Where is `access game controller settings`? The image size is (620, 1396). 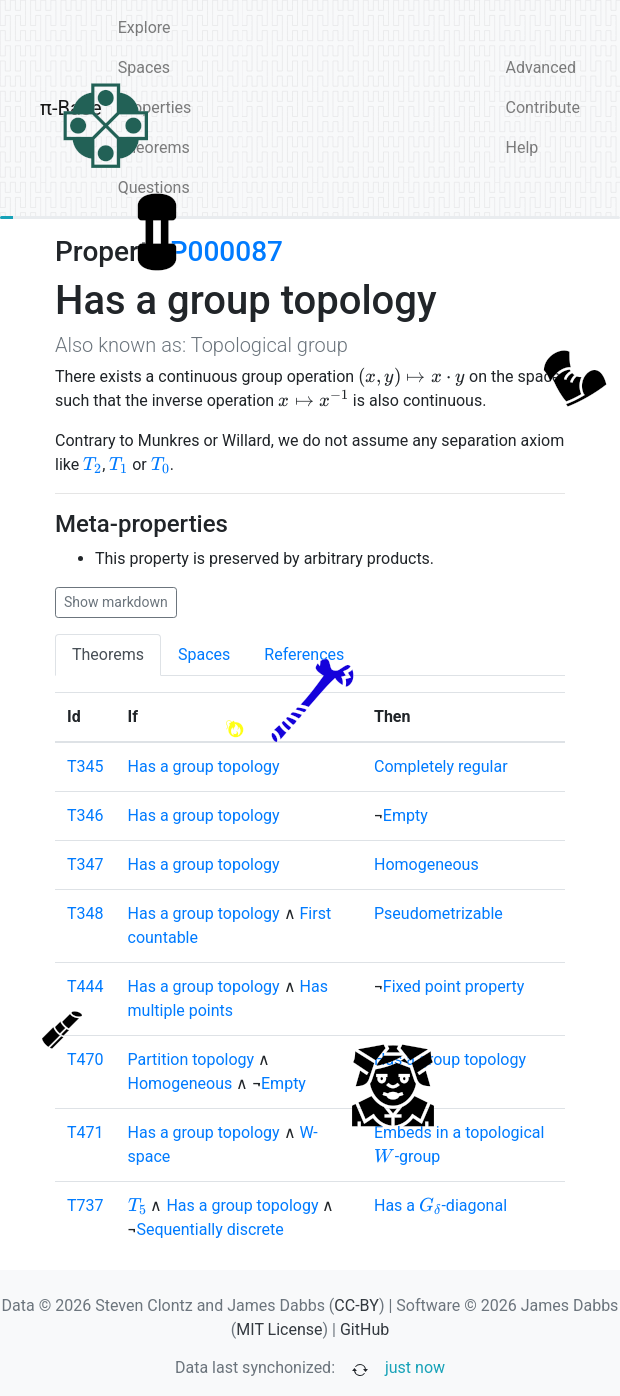
access game controller settings is located at coordinates (105, 125).